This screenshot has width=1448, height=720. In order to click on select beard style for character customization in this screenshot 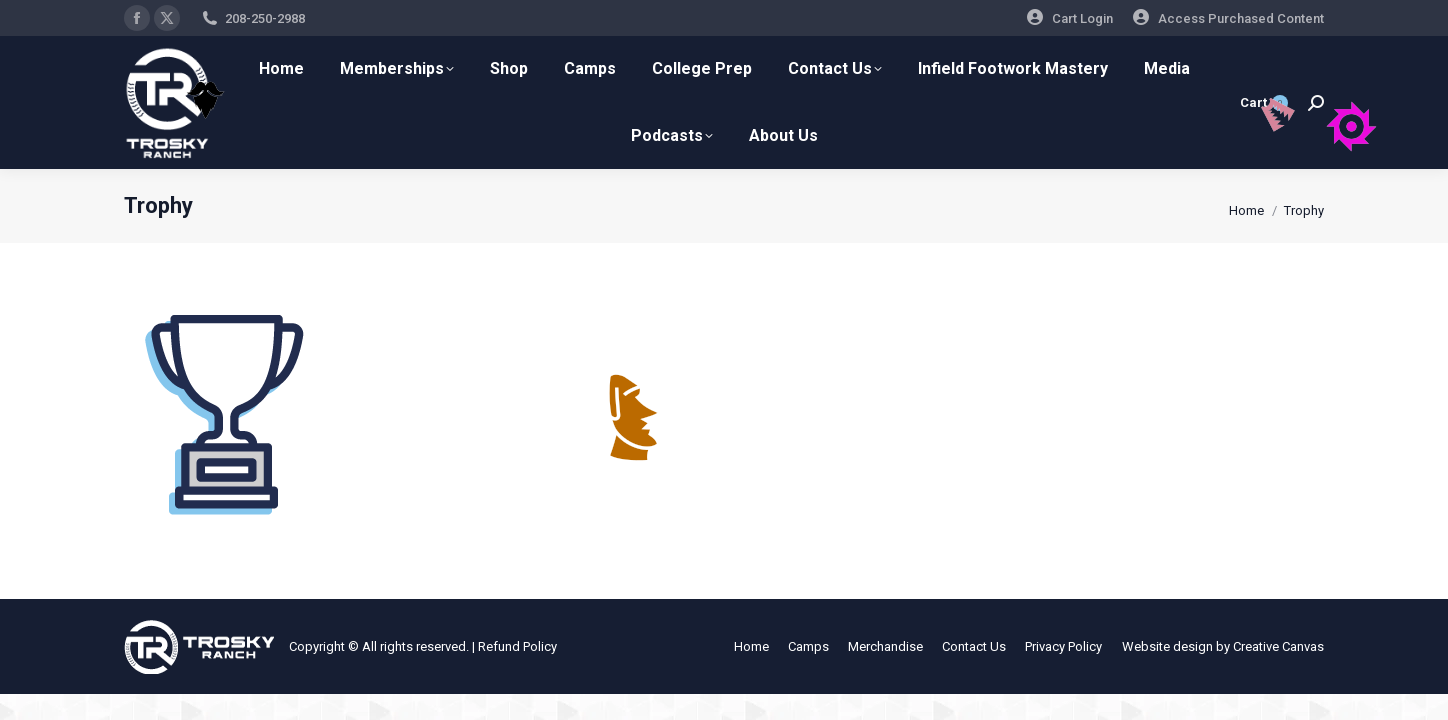, I will do `click(205, 99)`.